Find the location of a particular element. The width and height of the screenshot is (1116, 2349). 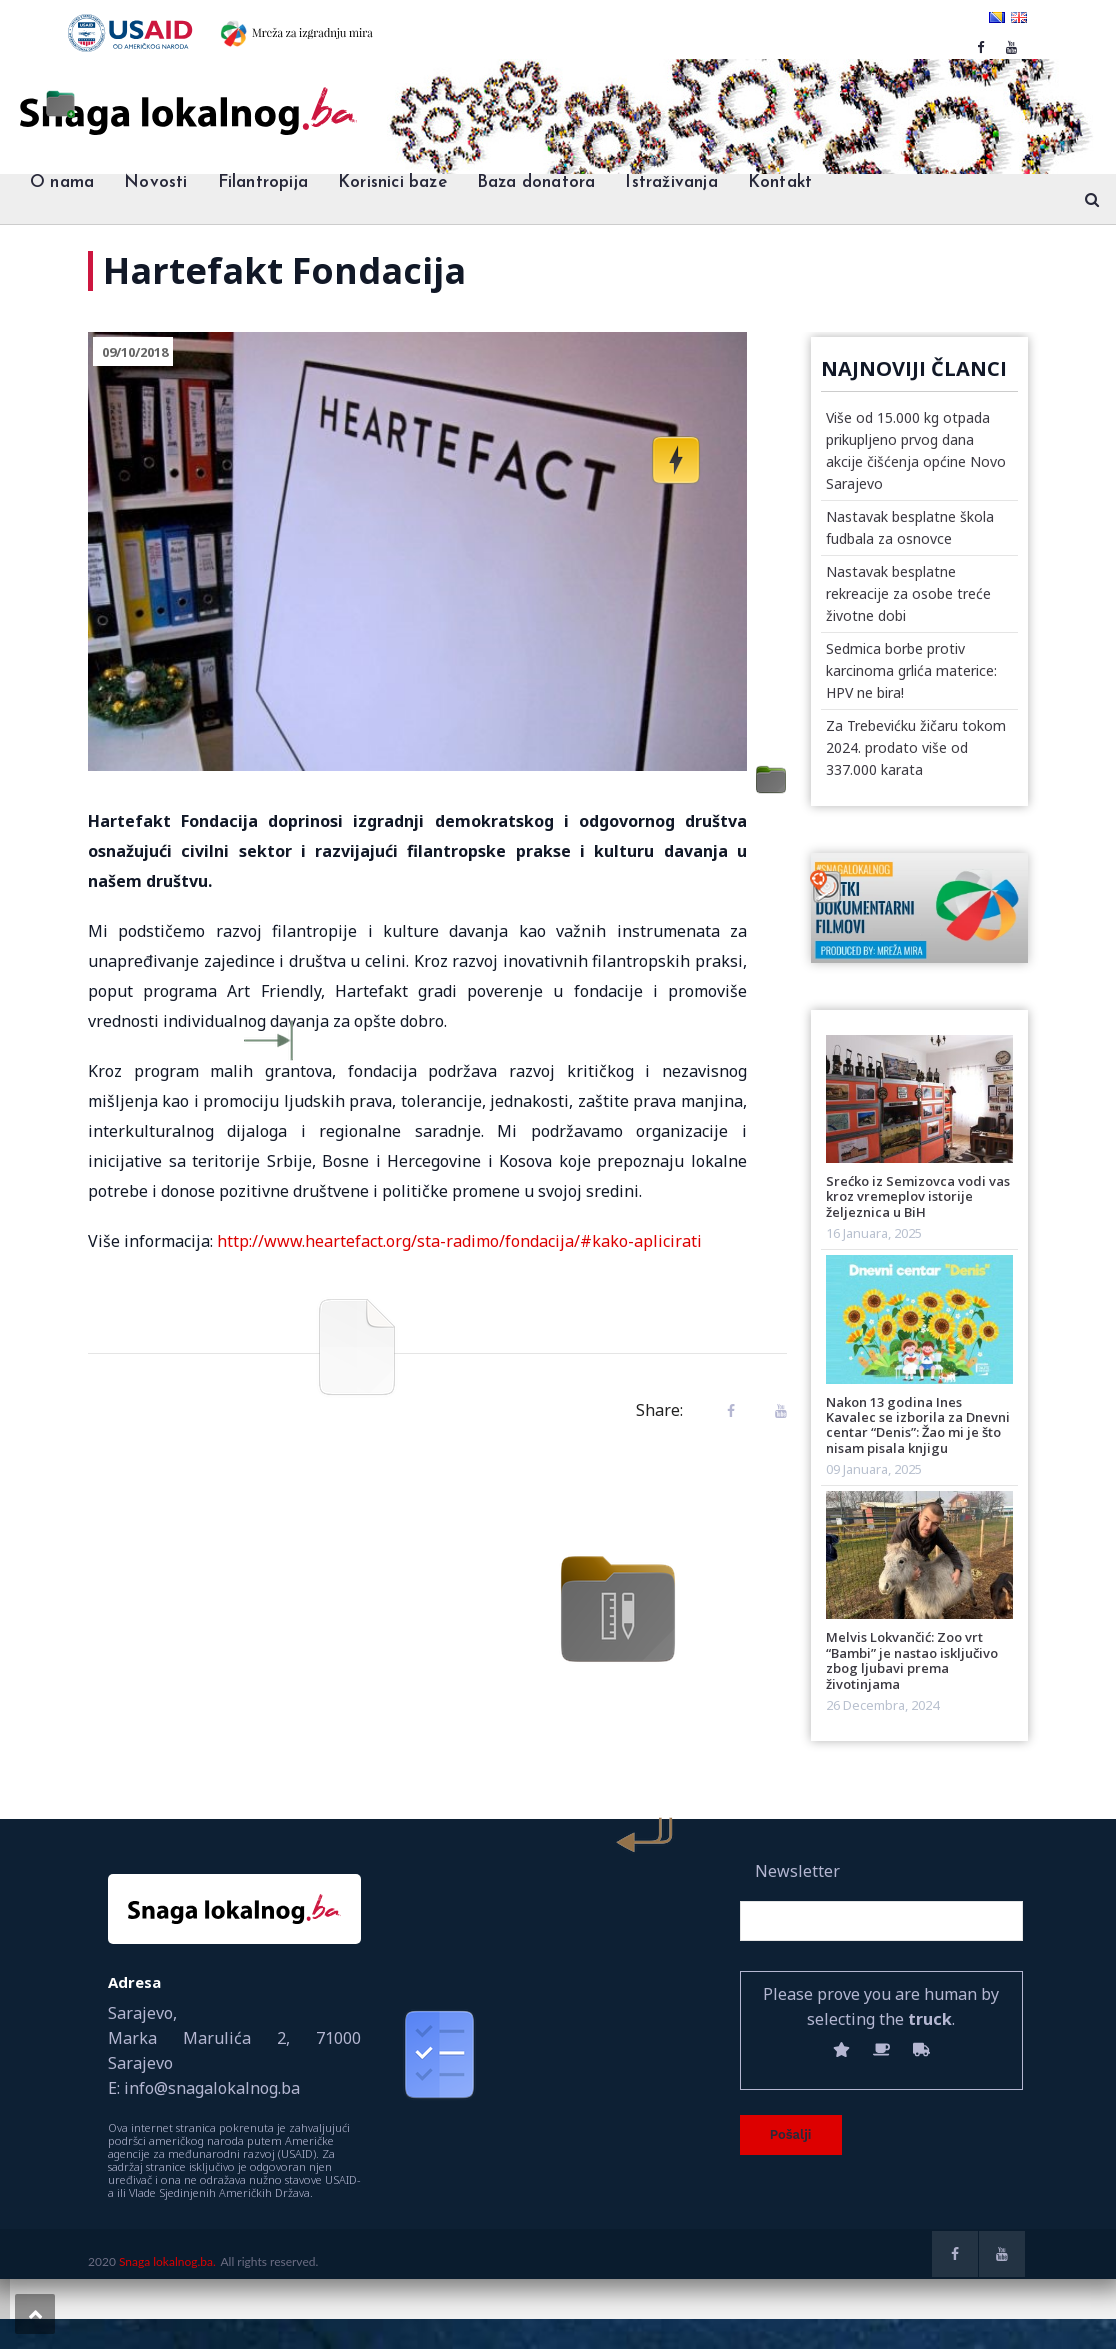

create a new folder is located at coordinates (60, 103).